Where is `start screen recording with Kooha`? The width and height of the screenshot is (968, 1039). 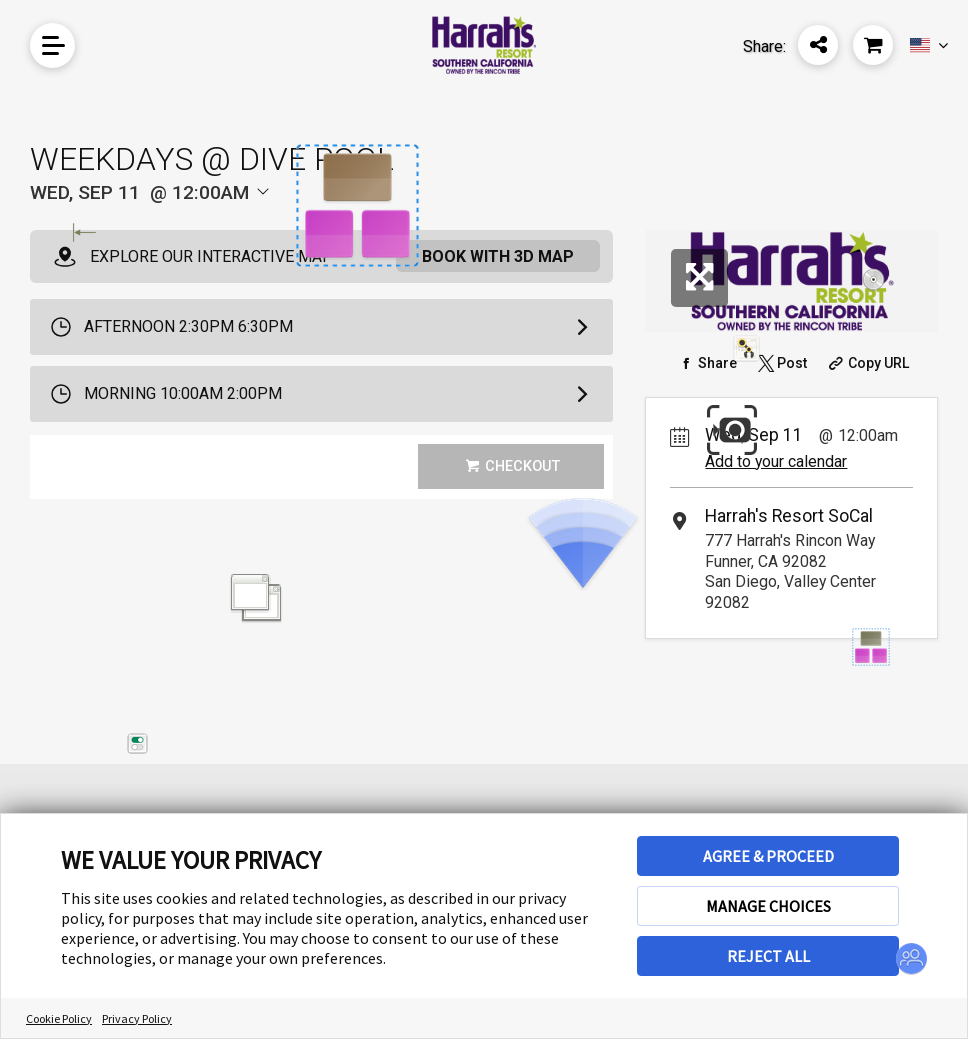
start screen recording with Kooha is located at coordinates (732, 430).